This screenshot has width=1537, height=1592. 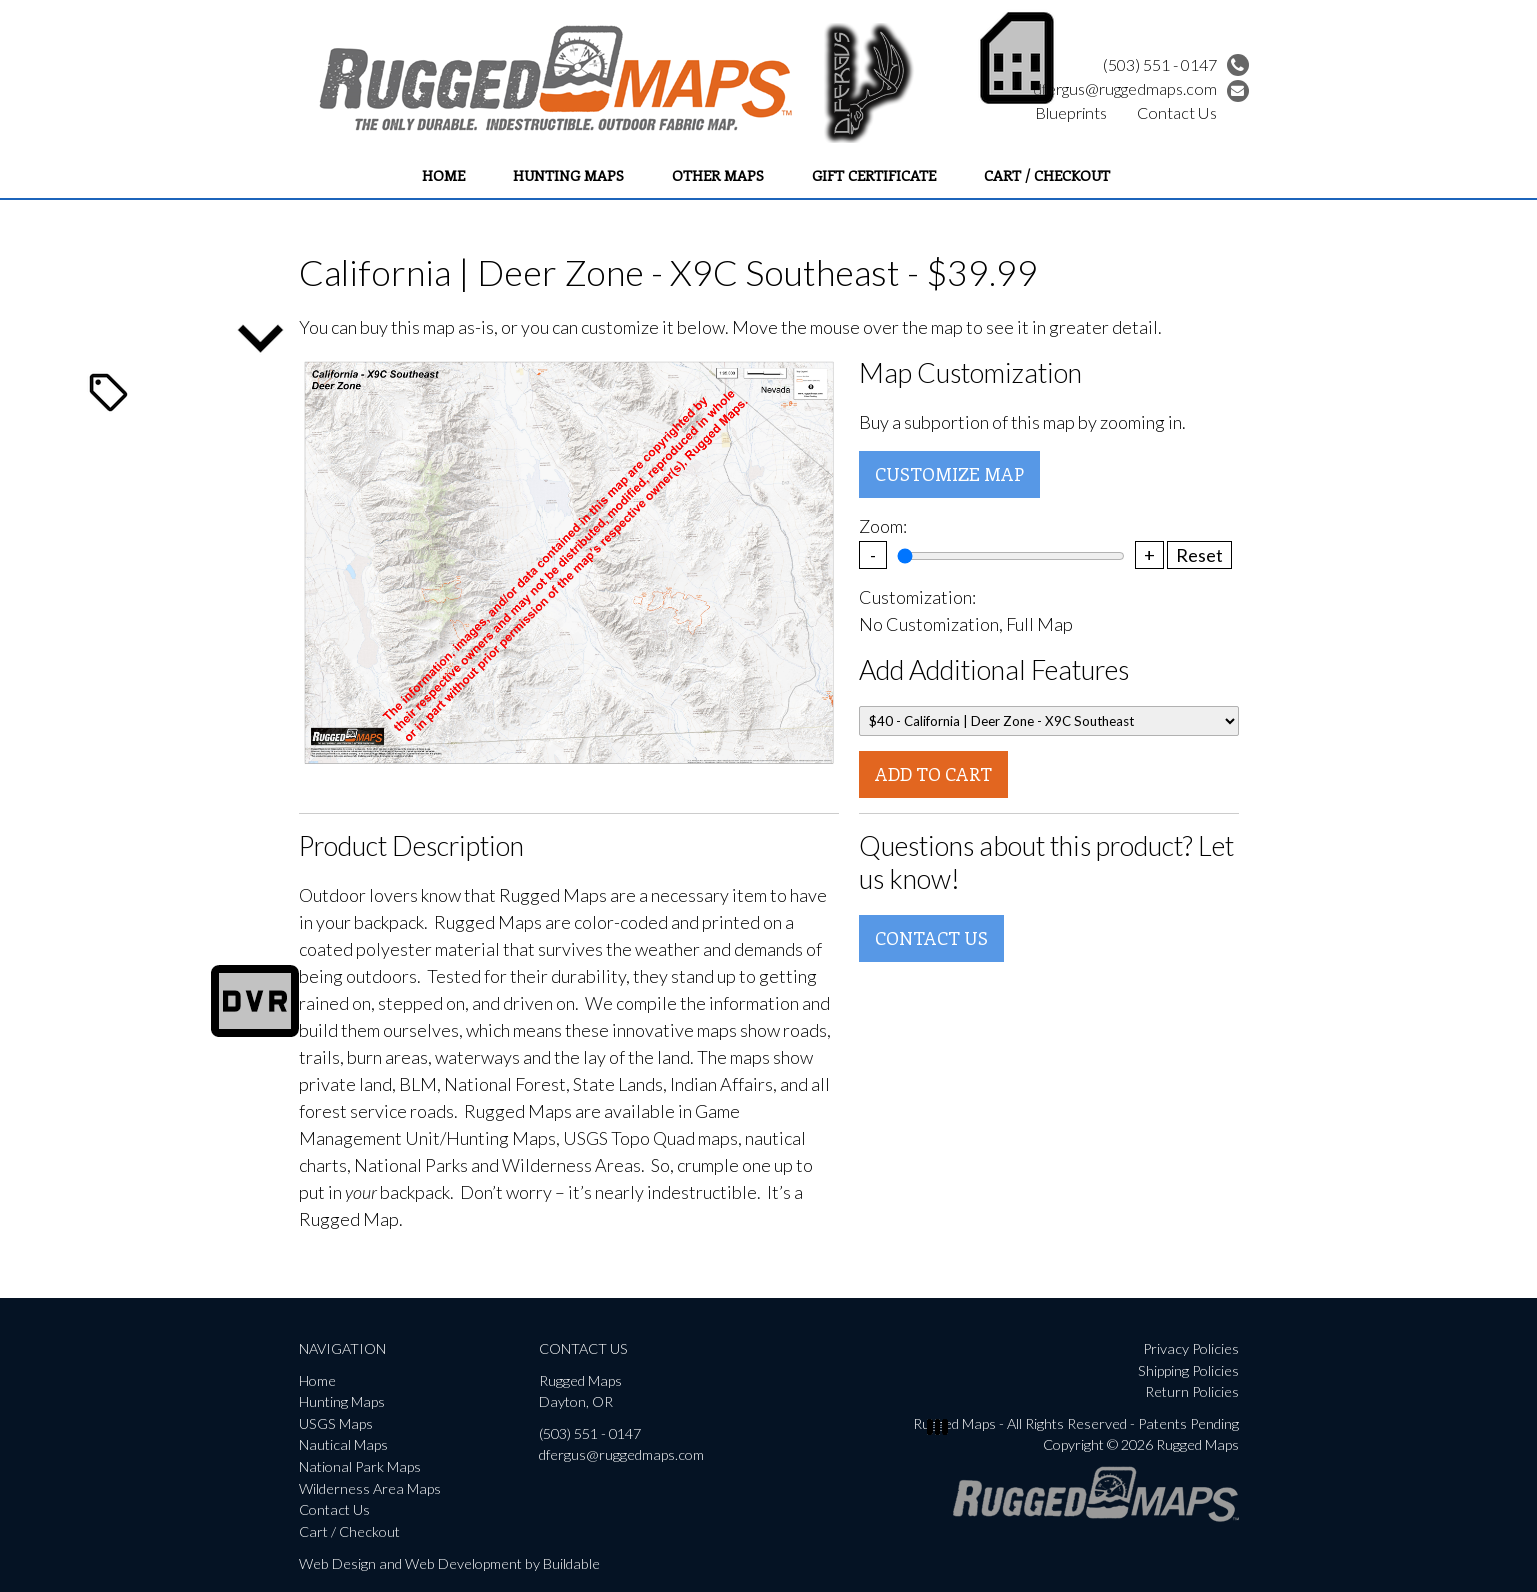 What do you see at coordinates (938, 1427) in the screenshot?
I see `switch to week view in calendar` at bounding box center [938, 1427].